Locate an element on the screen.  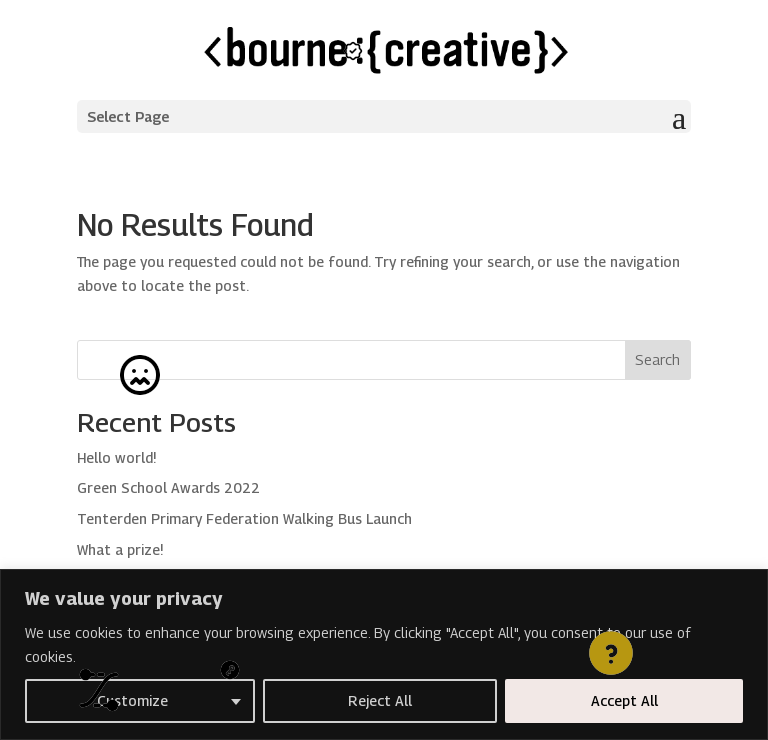
indicates user is feeling anxious or nervous is located at coordinates (140, 375).